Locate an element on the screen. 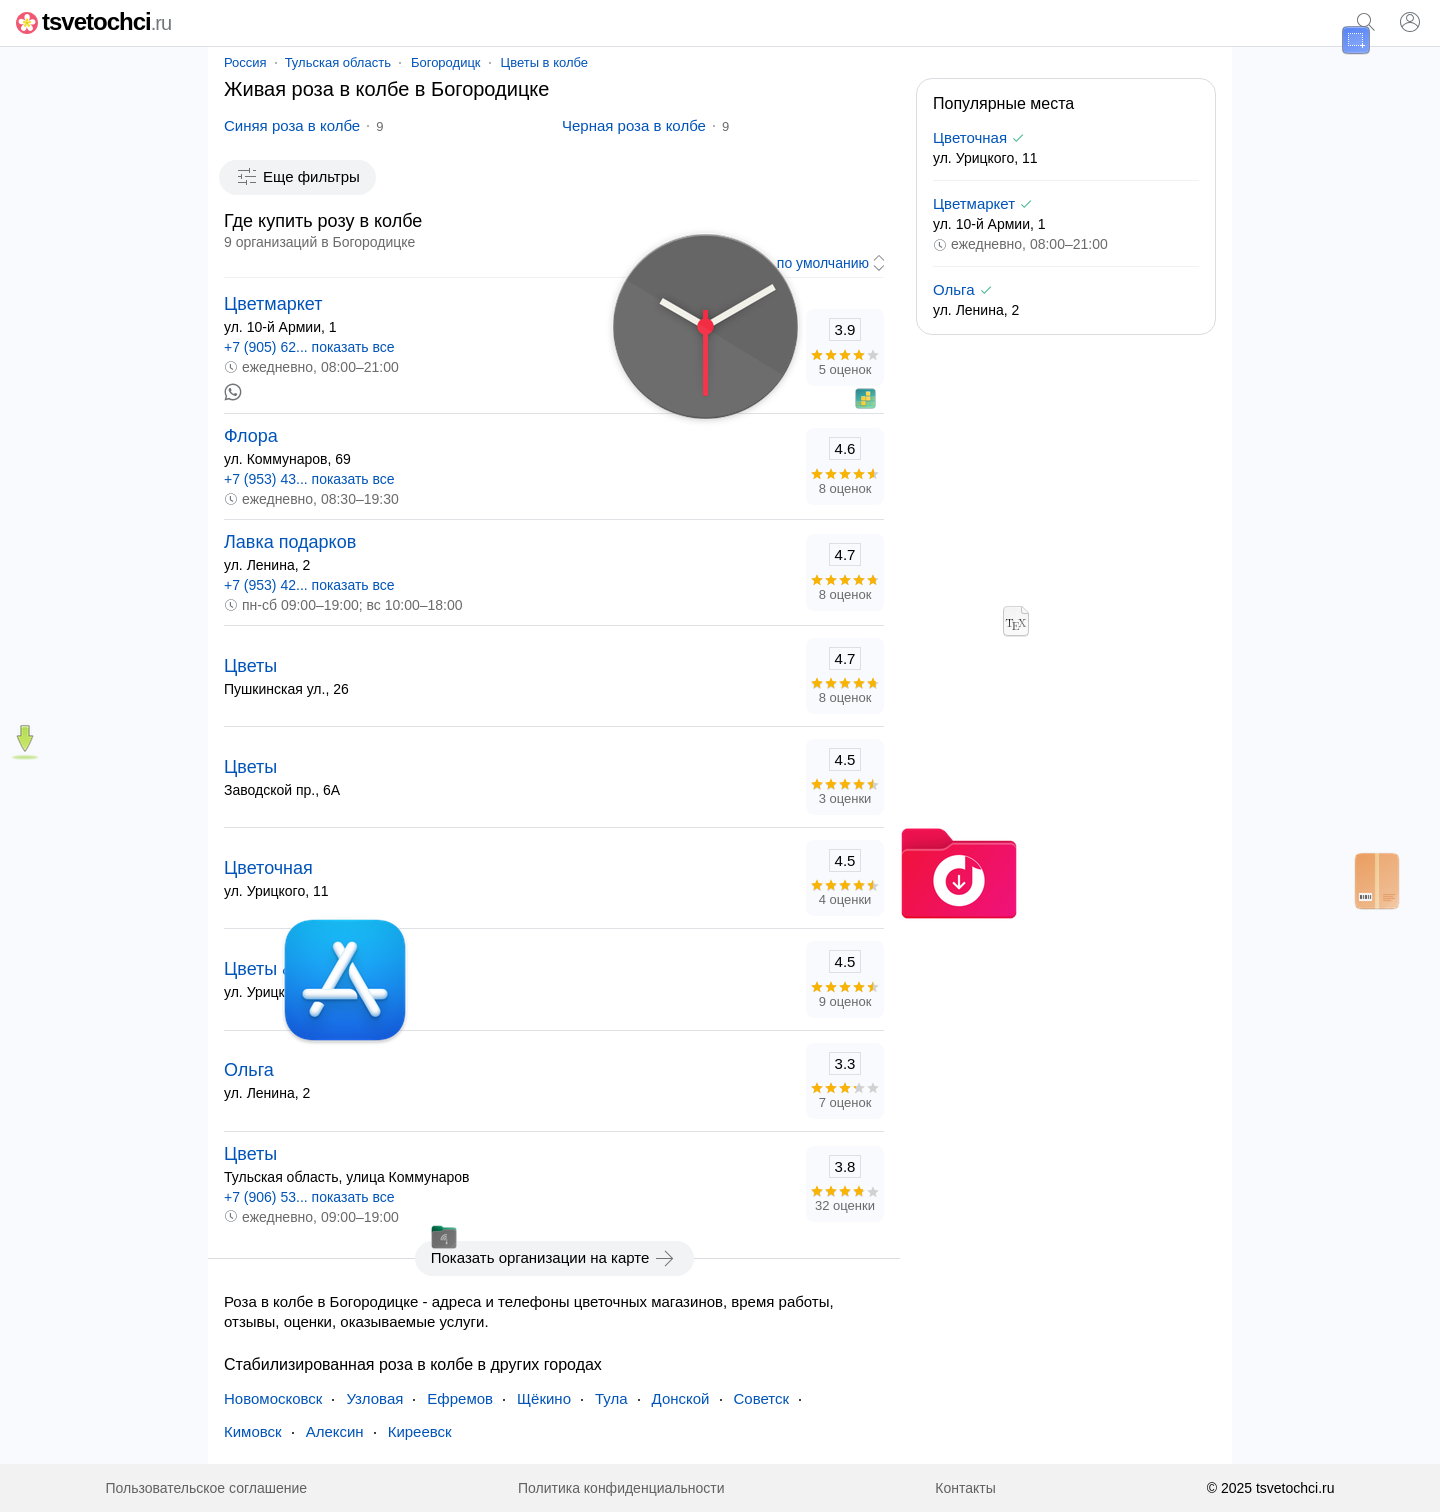 The height and width of the screenshot is (1512, 1440). a LaTeX or TeX document file is located at coordinates (1016, 621).